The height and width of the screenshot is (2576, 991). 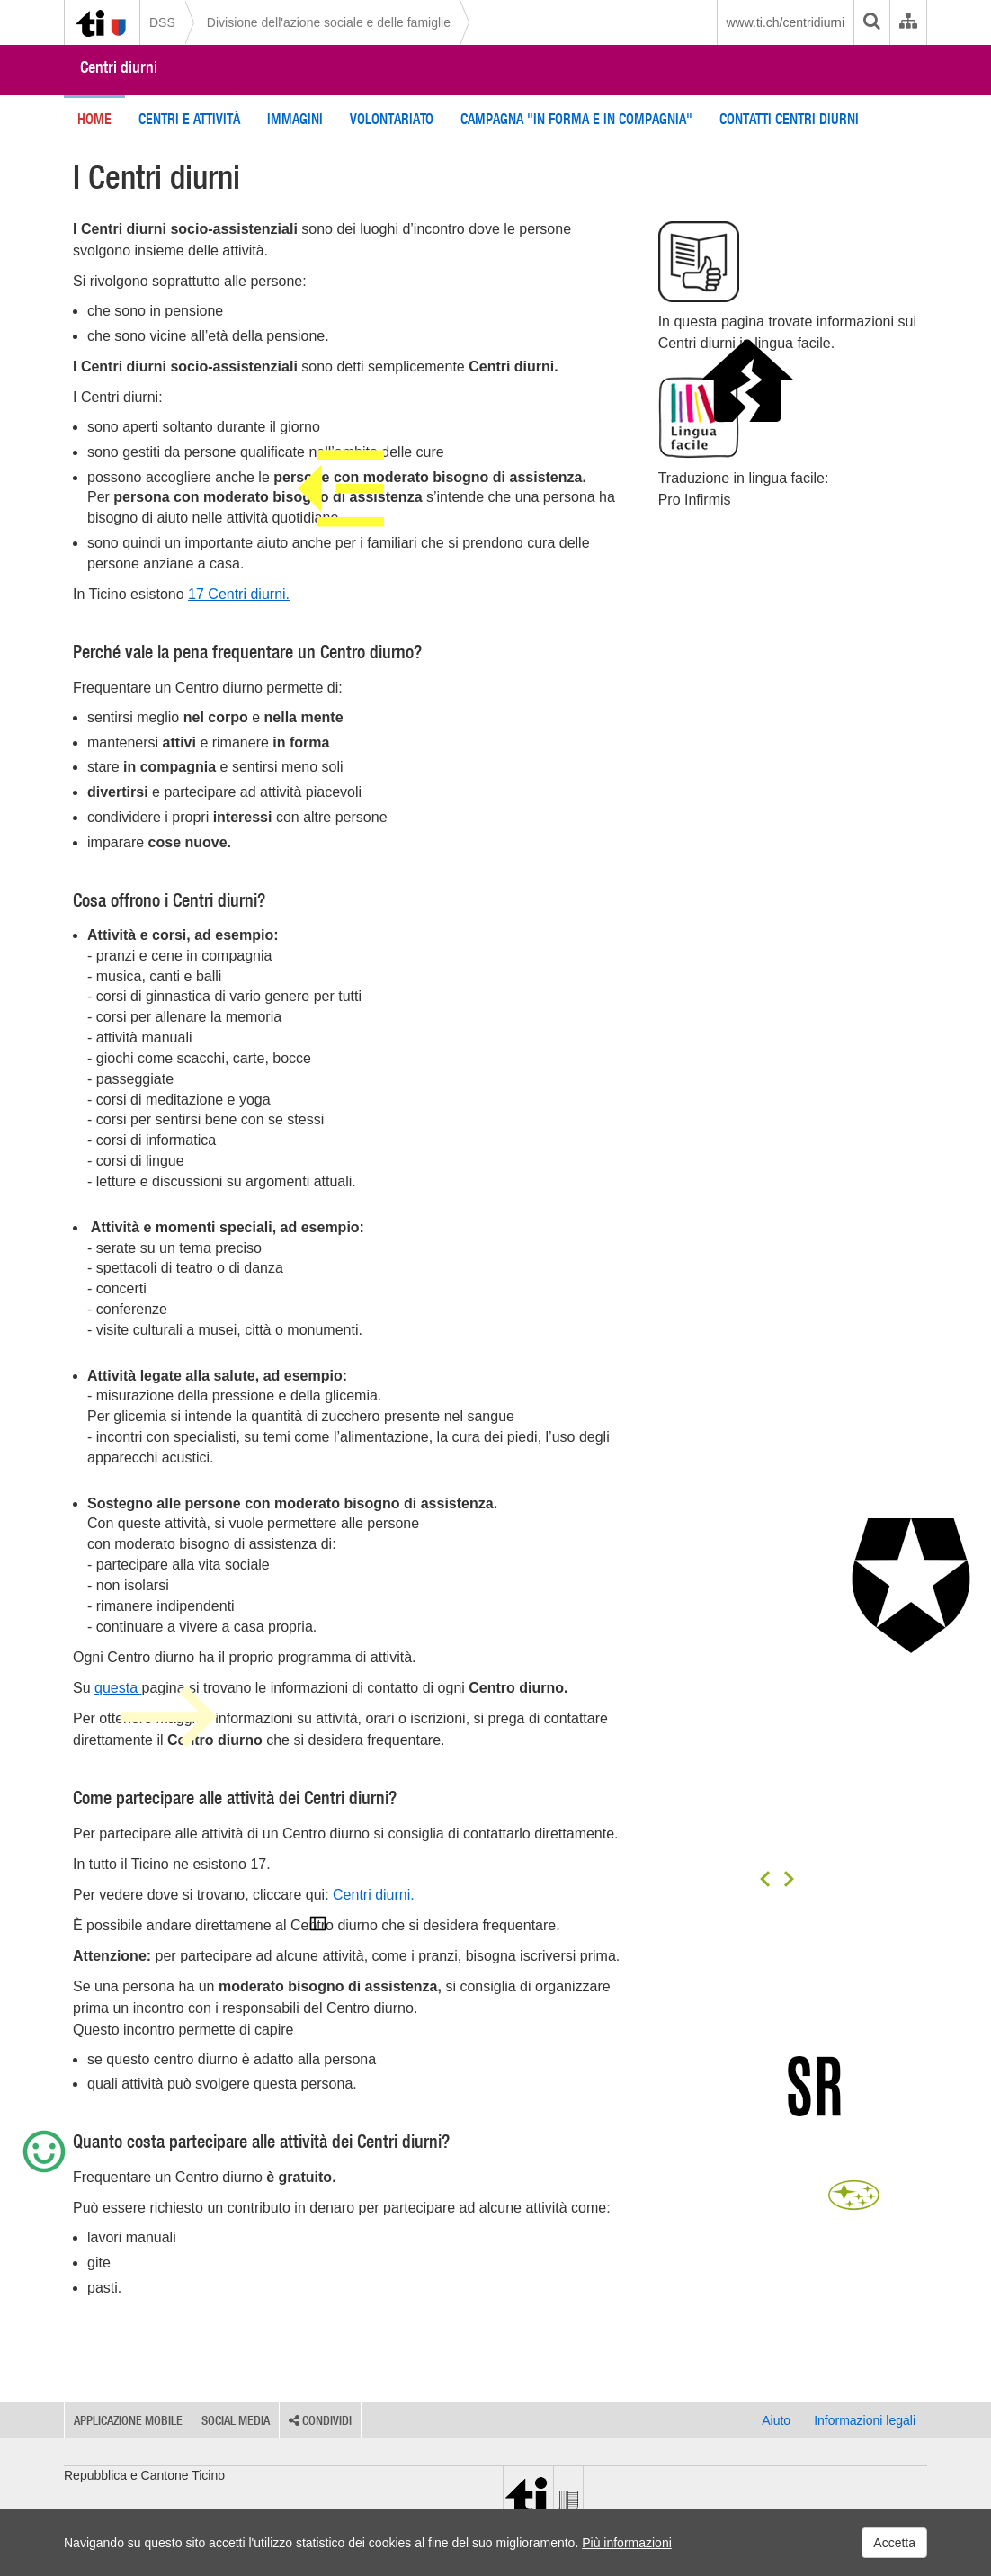 I want to click on switch to left sidebar layout, so click(x=317, y=1923).